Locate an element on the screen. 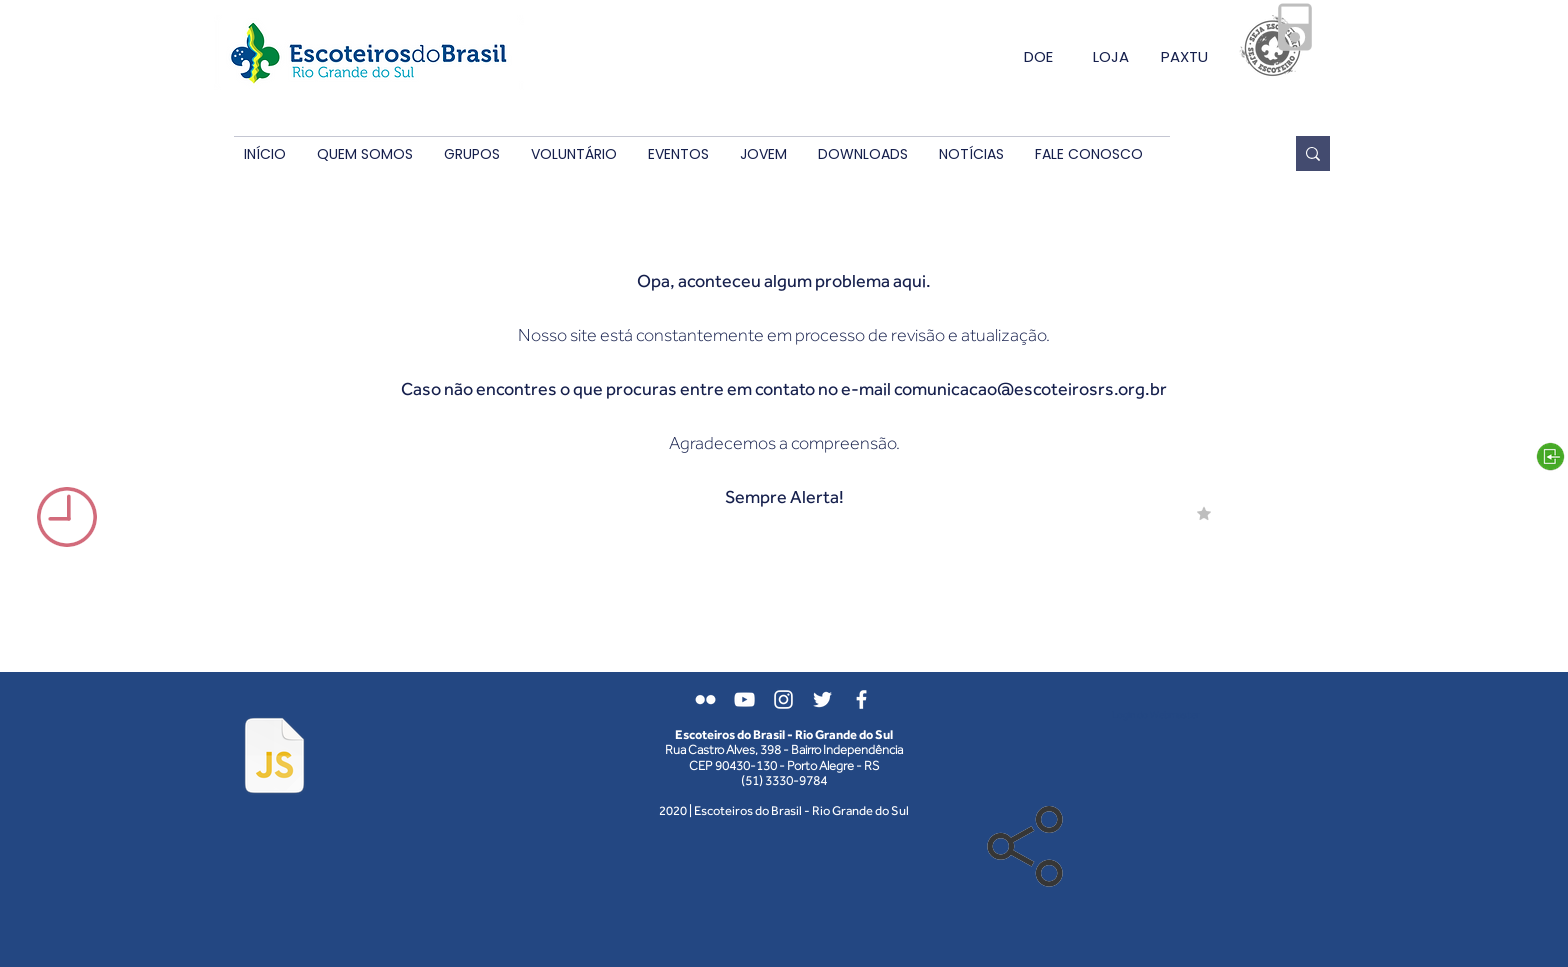  access screen sharing or remote desktop settings is located at coordinates (1025, 849).